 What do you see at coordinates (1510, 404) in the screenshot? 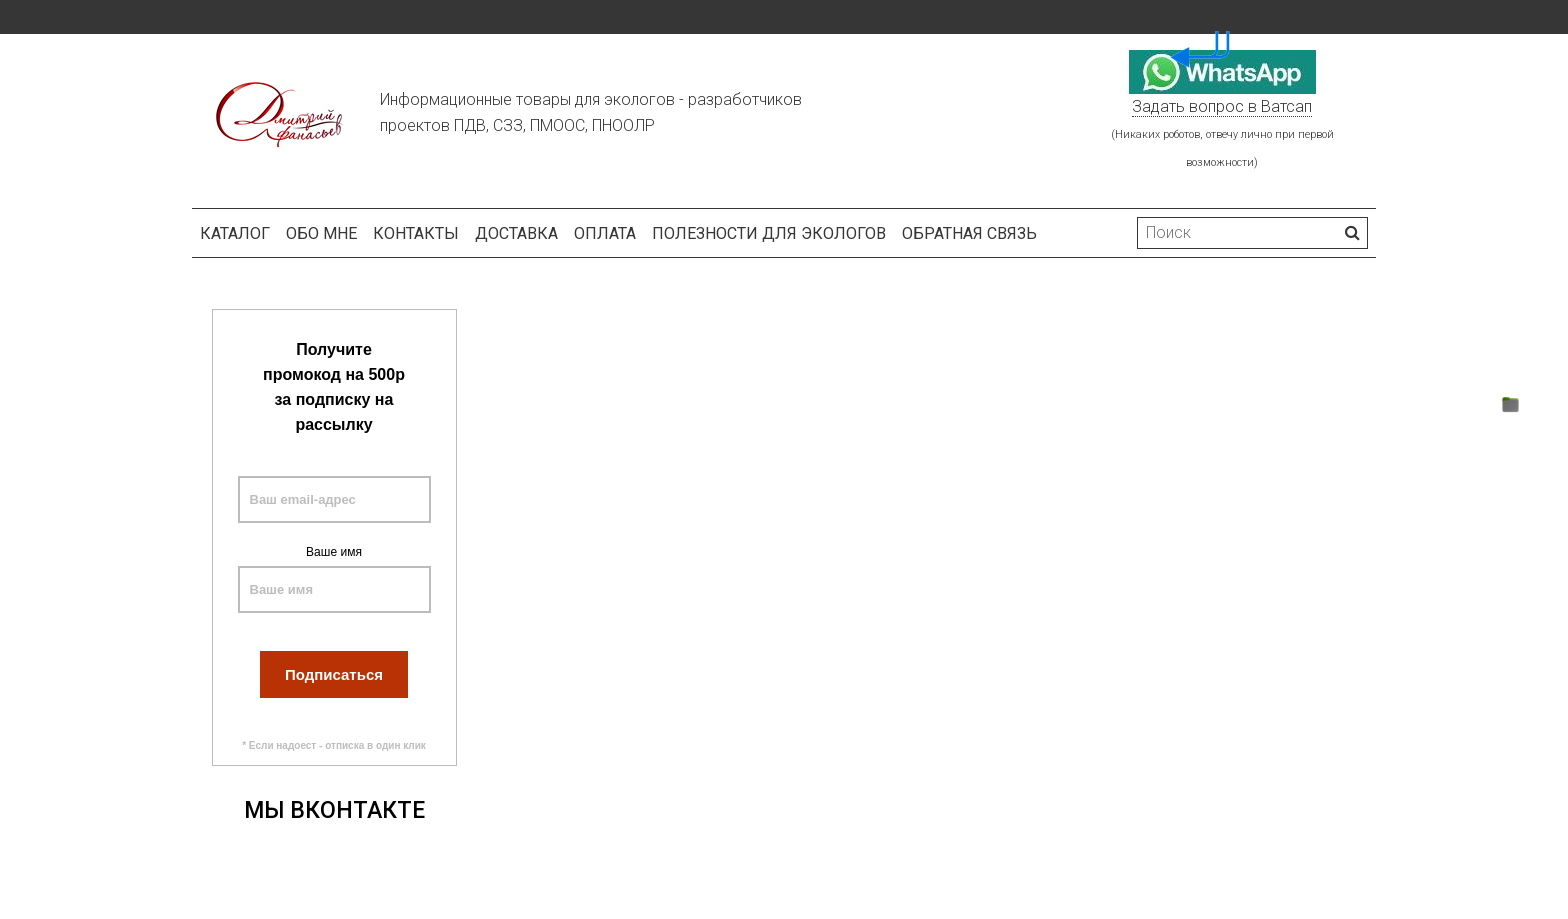
I see `open folder to view contents` at bounding box center [1510, 404].